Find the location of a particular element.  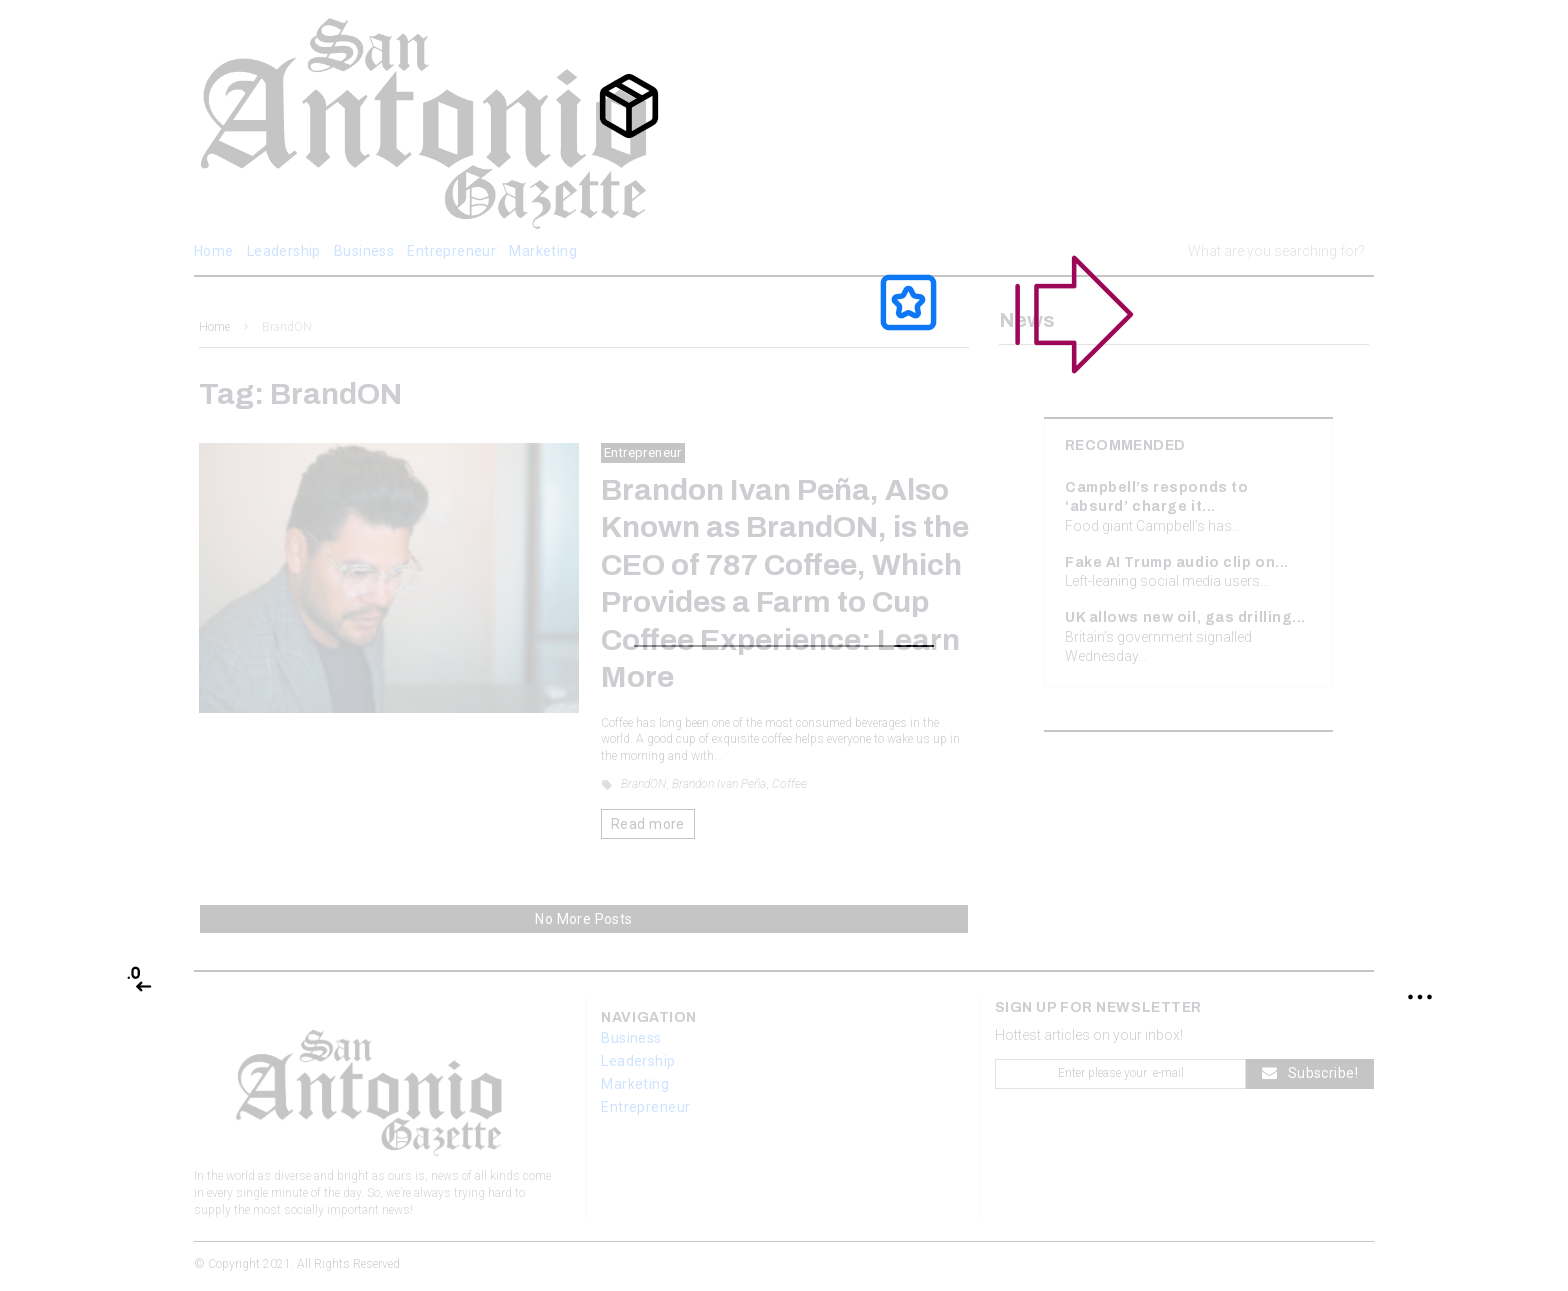

view package or shipment details is located at coordinates (629, 106).